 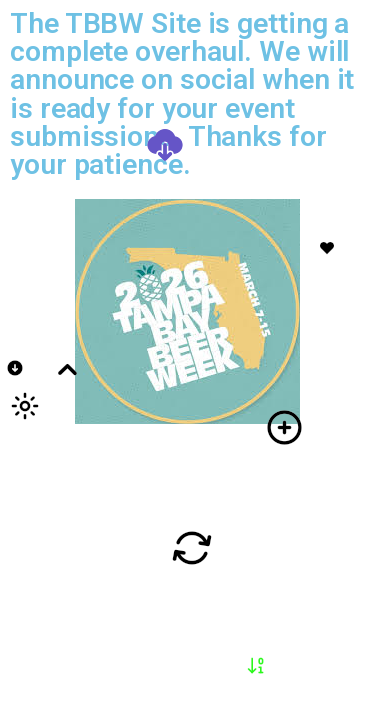 What do you see at coordinates (67, 370) in the screenshot?
I see `collapse an expanded section` at bounding box center [67, 370].